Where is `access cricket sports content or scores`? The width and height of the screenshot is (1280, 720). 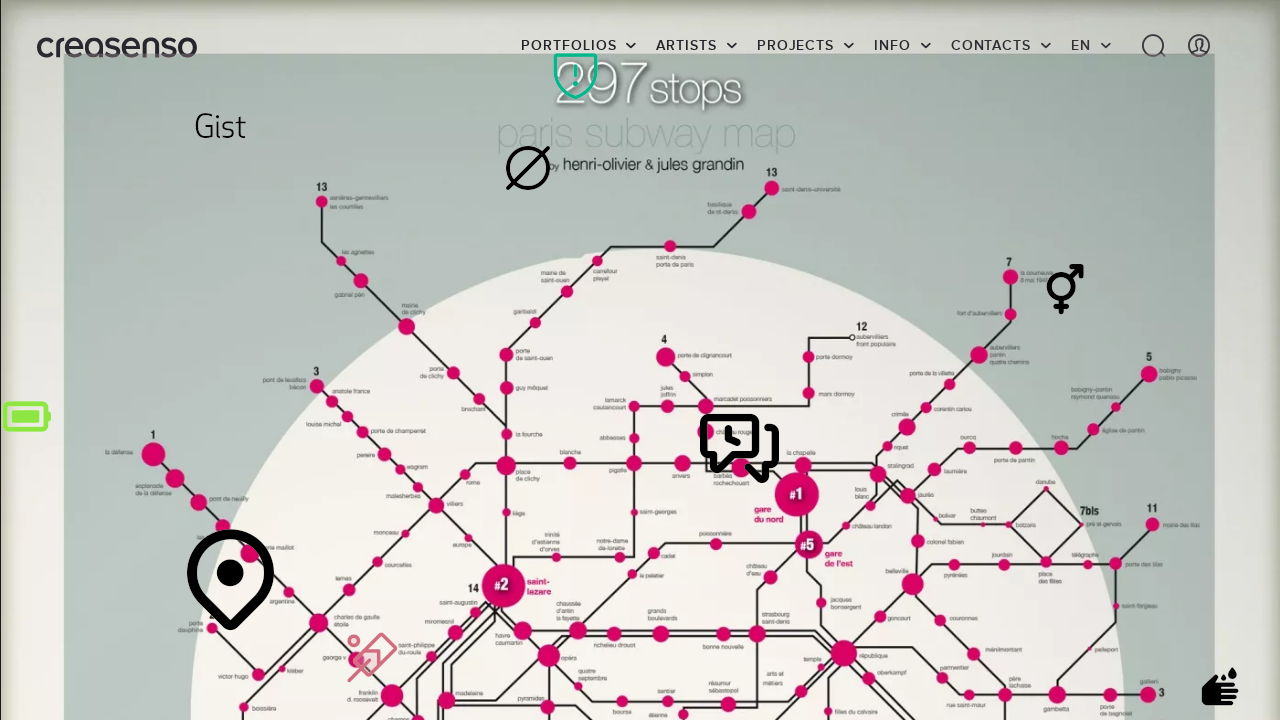
access cricket sports content or scores is located at coordinates (369, 656).